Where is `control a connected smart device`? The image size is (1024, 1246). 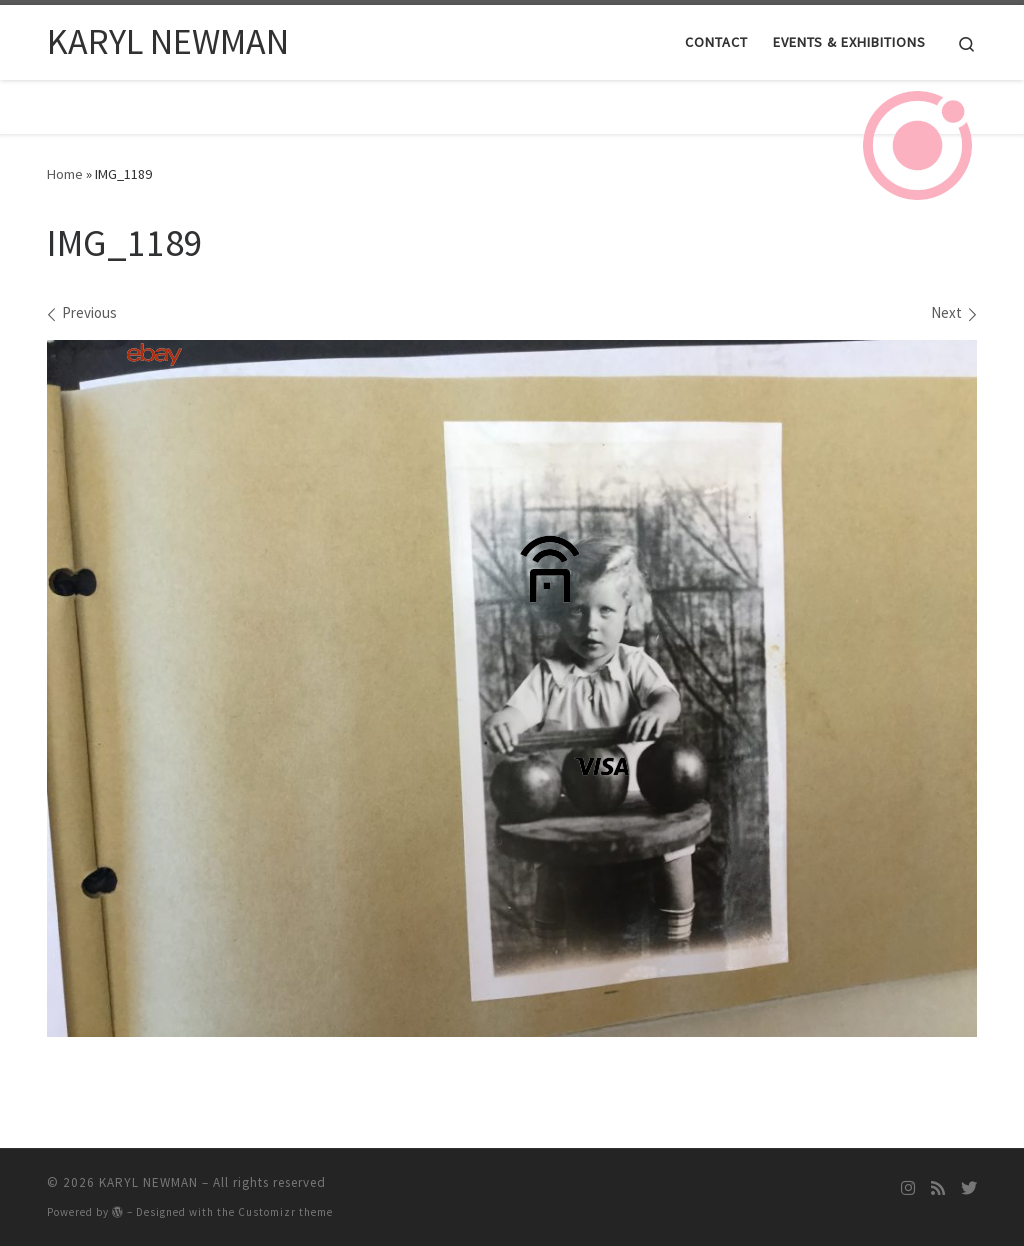
control a connected smart device is located at coordinates (550, 569).